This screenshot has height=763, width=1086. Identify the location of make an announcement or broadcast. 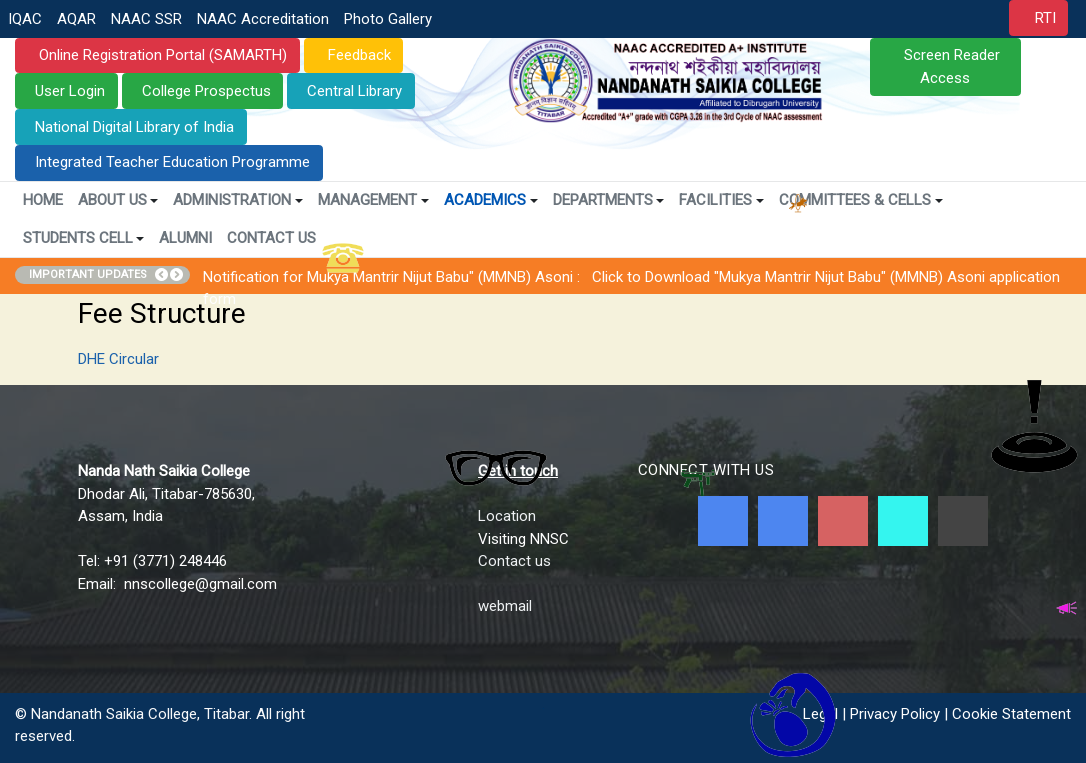
(1067, 608).